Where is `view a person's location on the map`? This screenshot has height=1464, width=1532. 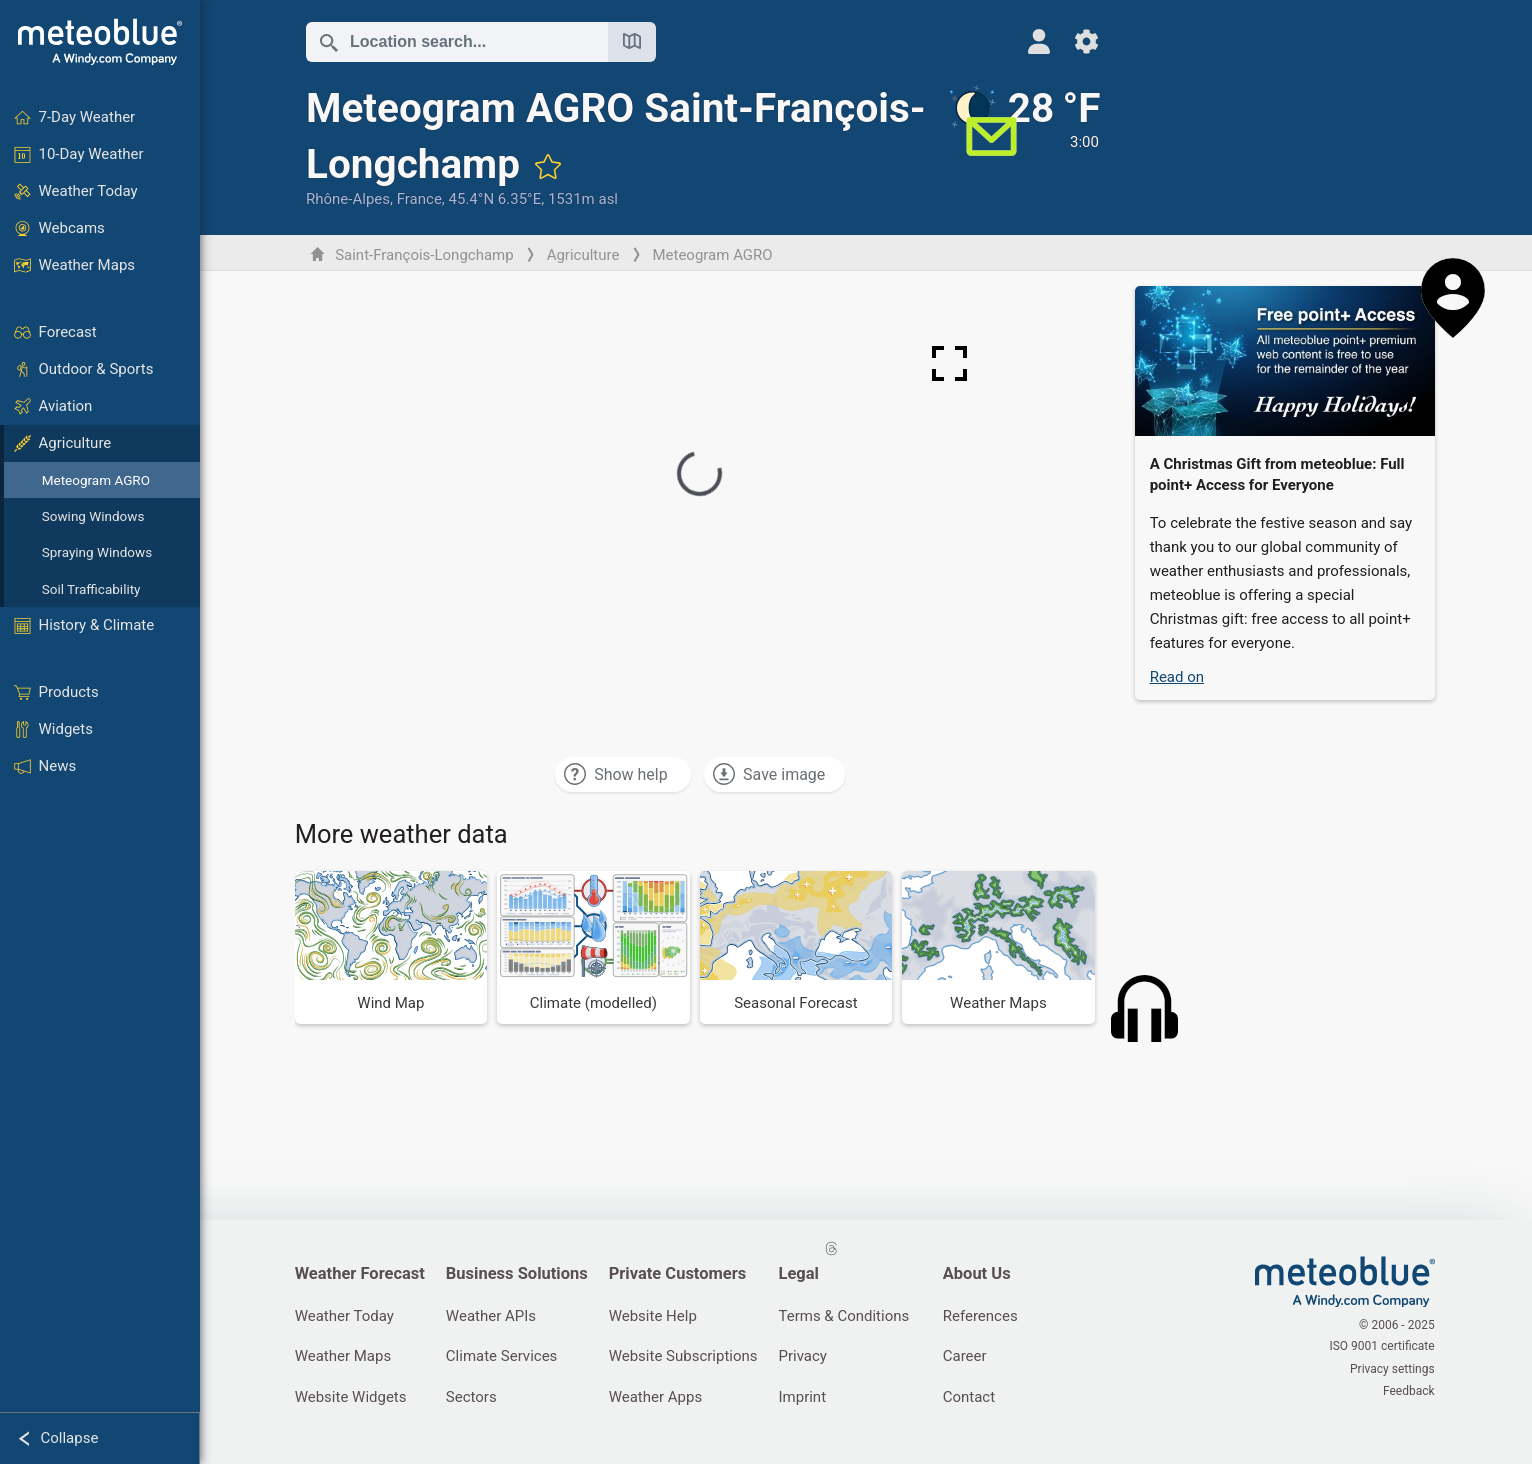
view a person's location on the map is located at coordinates (1453, 298).